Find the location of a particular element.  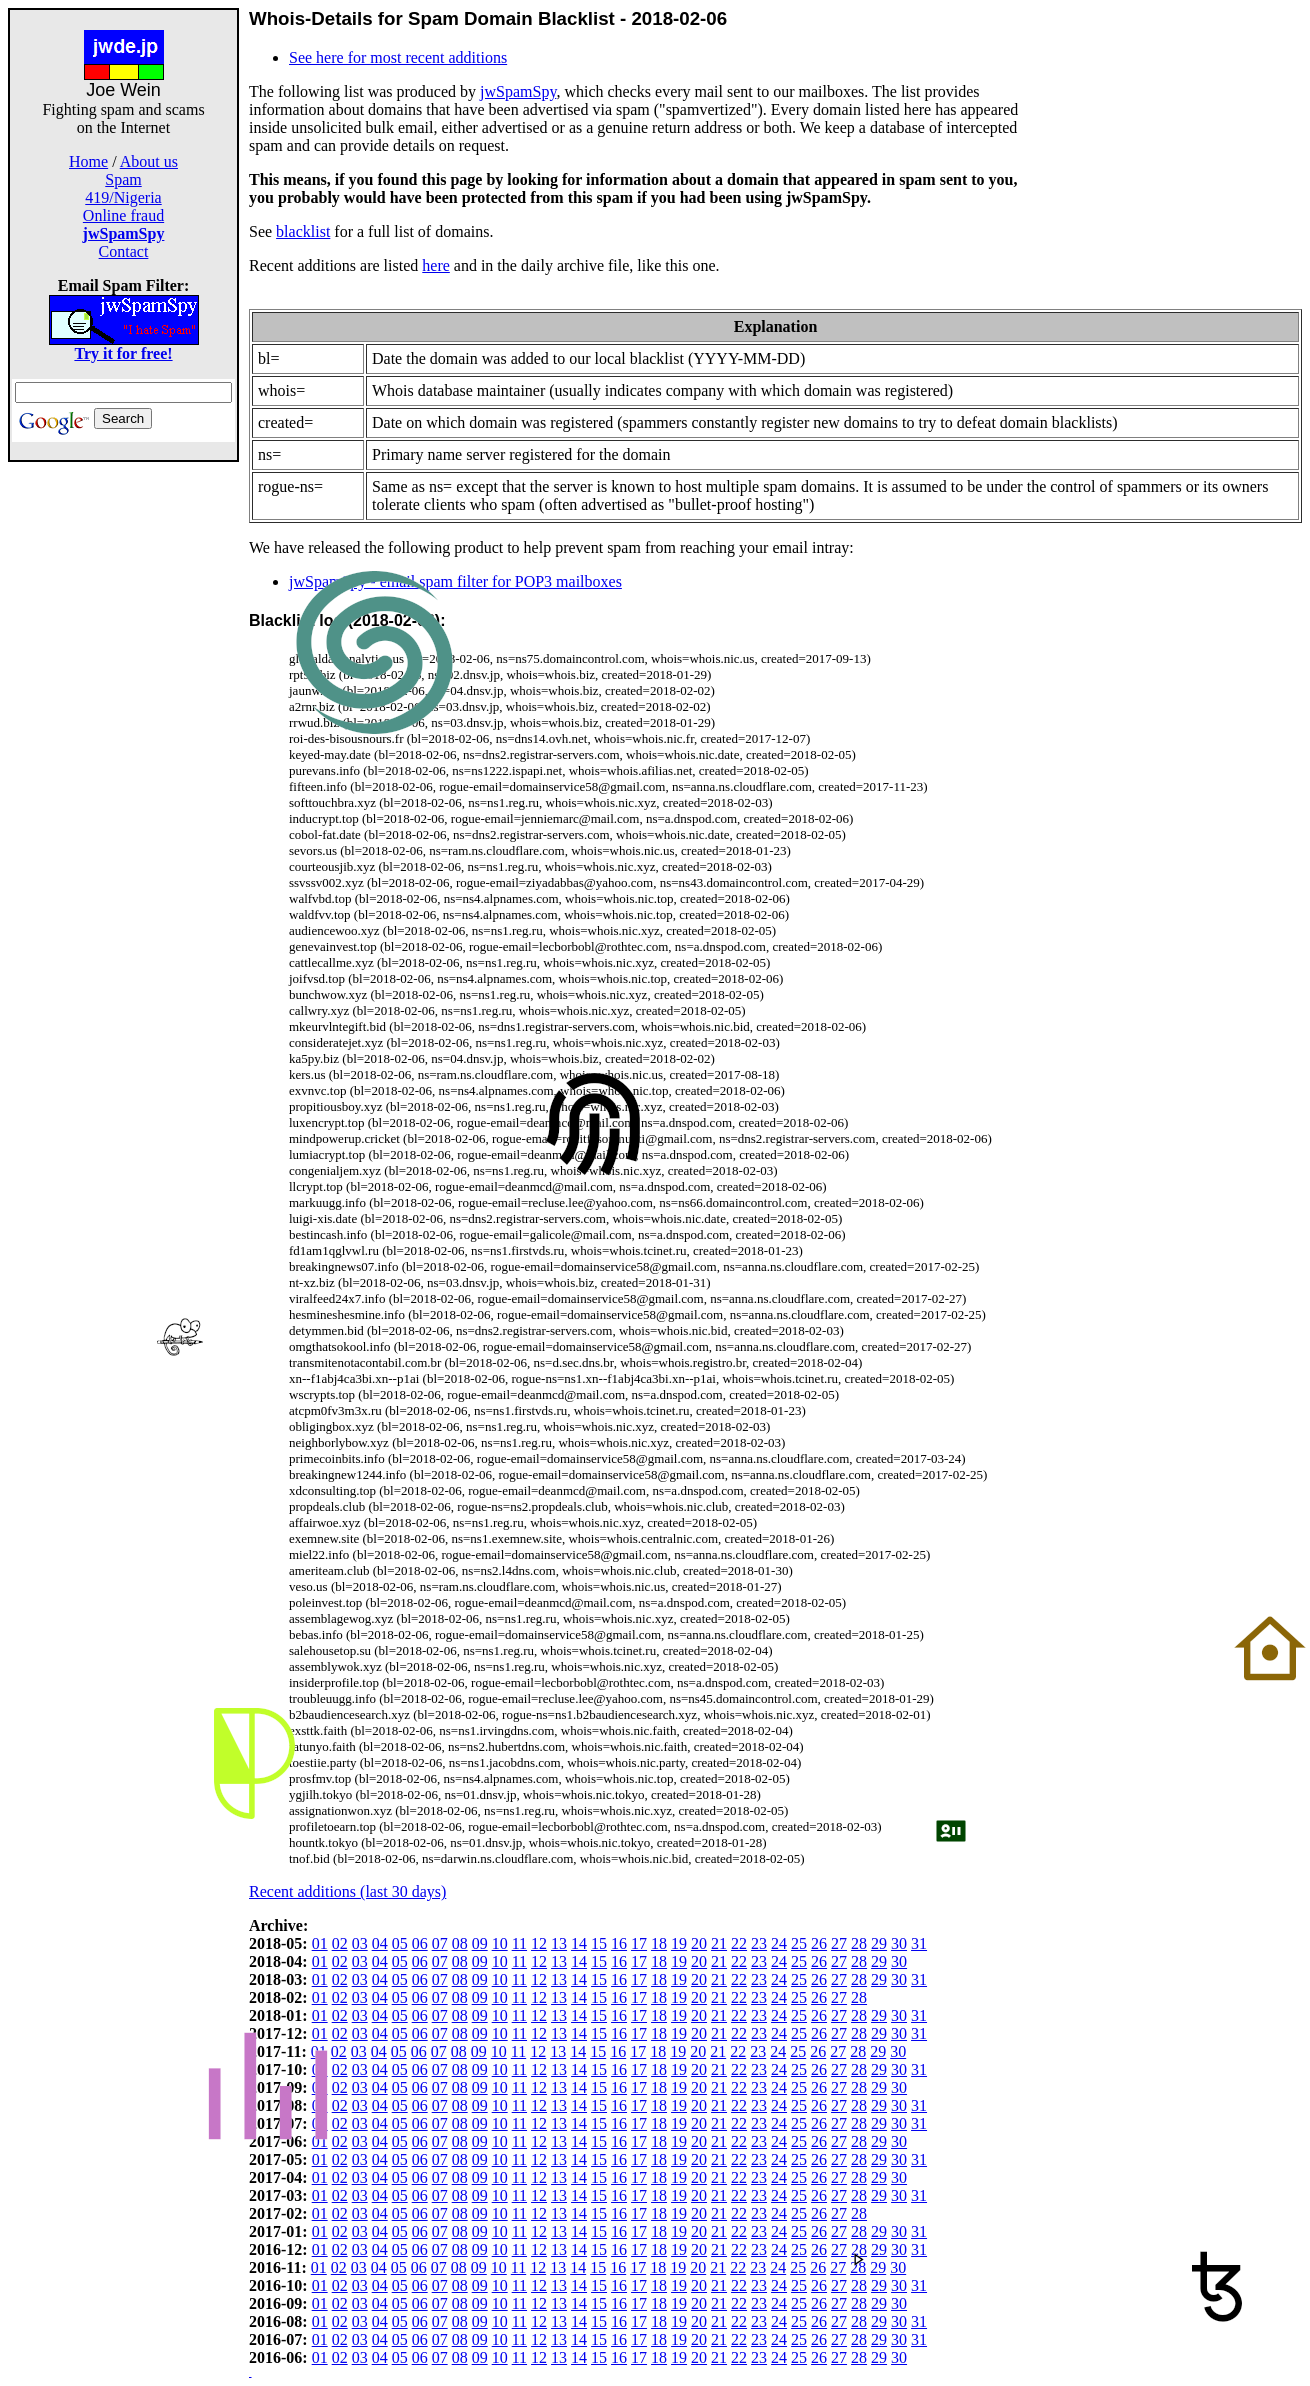

navigate to home screen is located at coordinates (1270, 1651).